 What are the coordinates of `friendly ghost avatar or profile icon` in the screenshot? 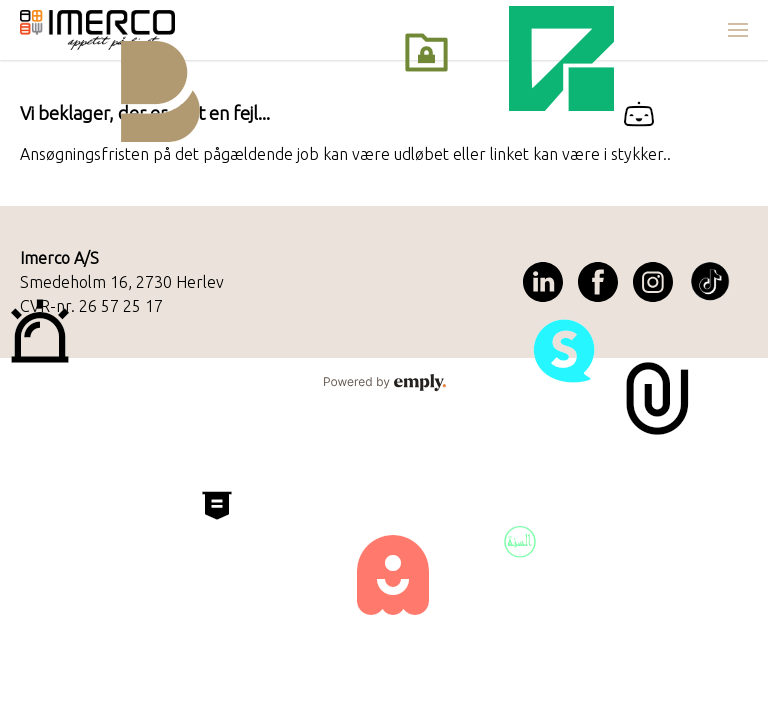 It's located at (393, 575).